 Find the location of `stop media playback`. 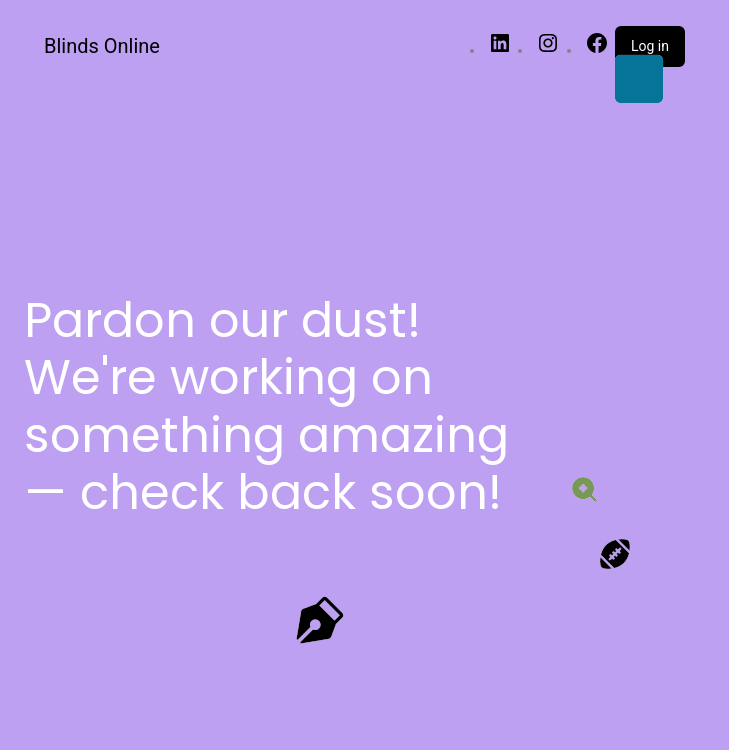

stop media playback is located at coordinates (639, 79).